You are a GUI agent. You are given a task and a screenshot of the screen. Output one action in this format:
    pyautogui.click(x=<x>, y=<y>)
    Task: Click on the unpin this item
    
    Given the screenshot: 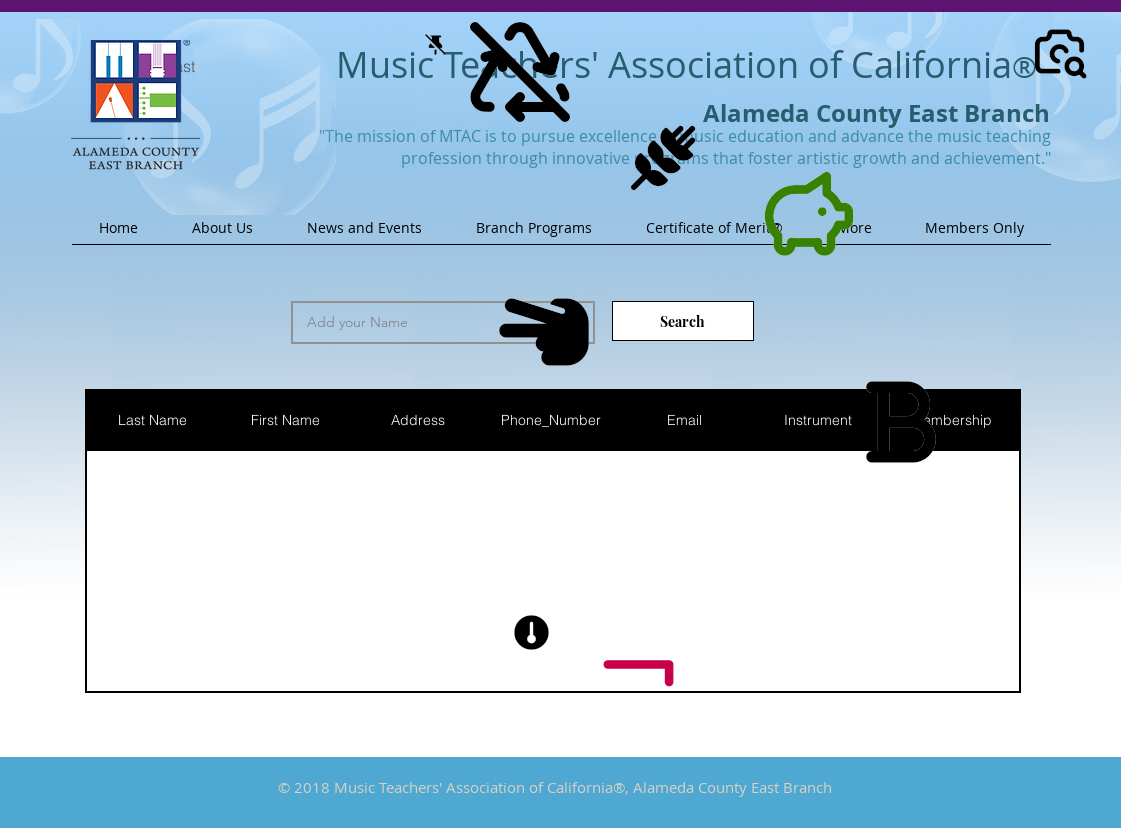 What is the action you would take?
    pyautogui.click(x=435, y=44)
    